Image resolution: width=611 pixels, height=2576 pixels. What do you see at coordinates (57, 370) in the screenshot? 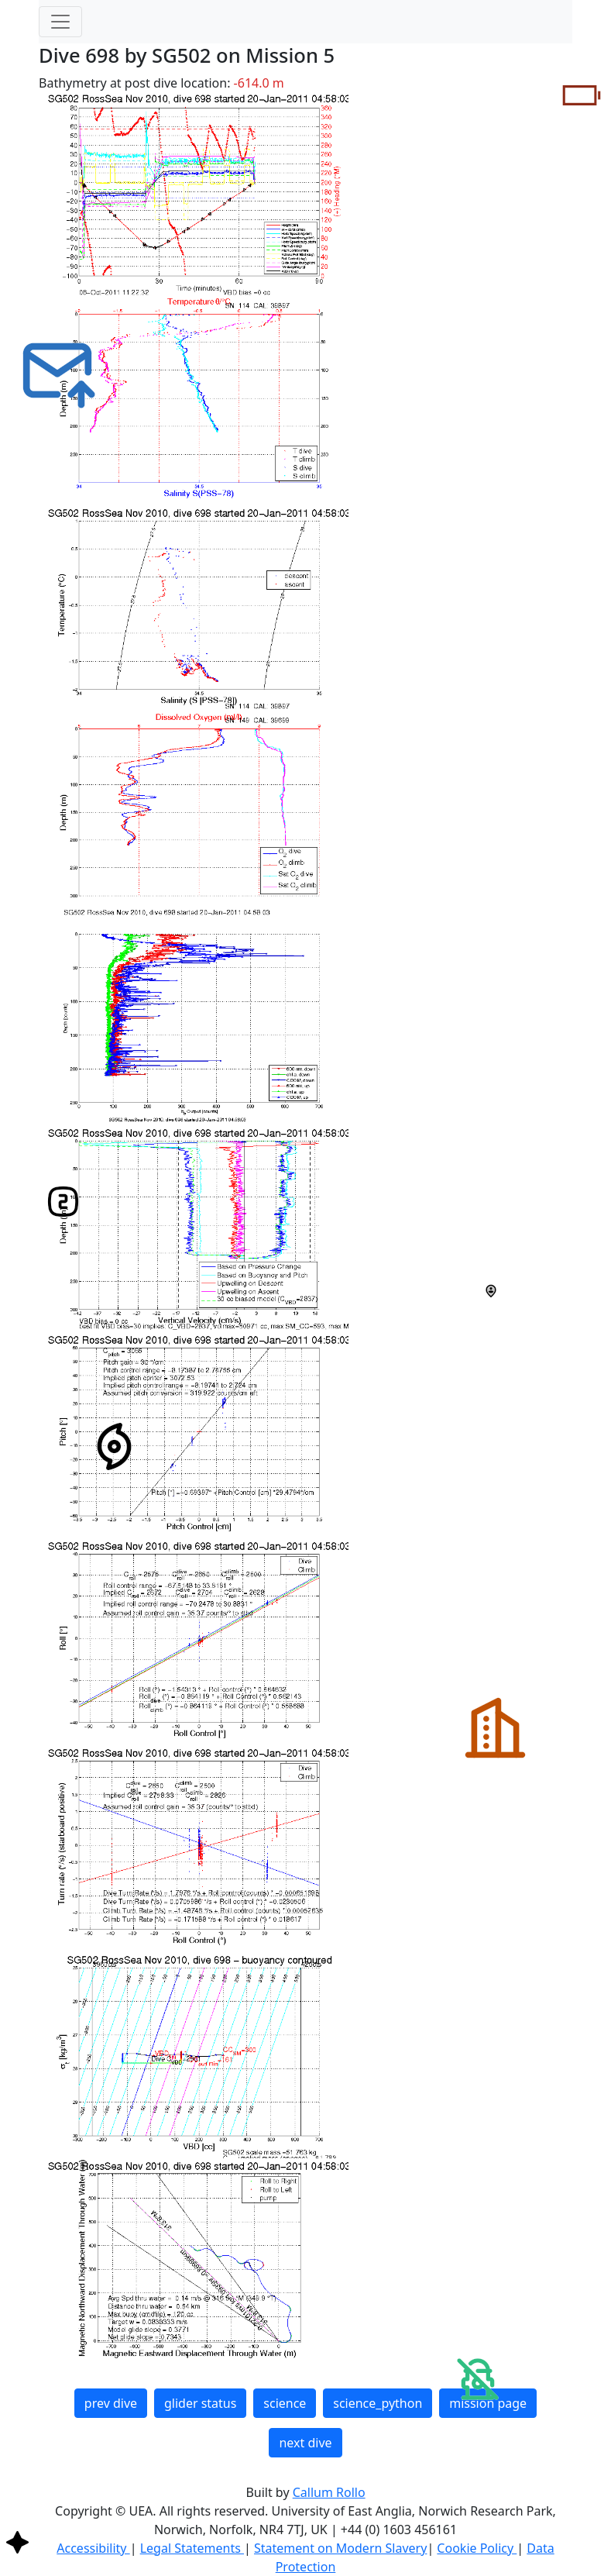
I see `upload or send an email` at bounding box center [57, 370].